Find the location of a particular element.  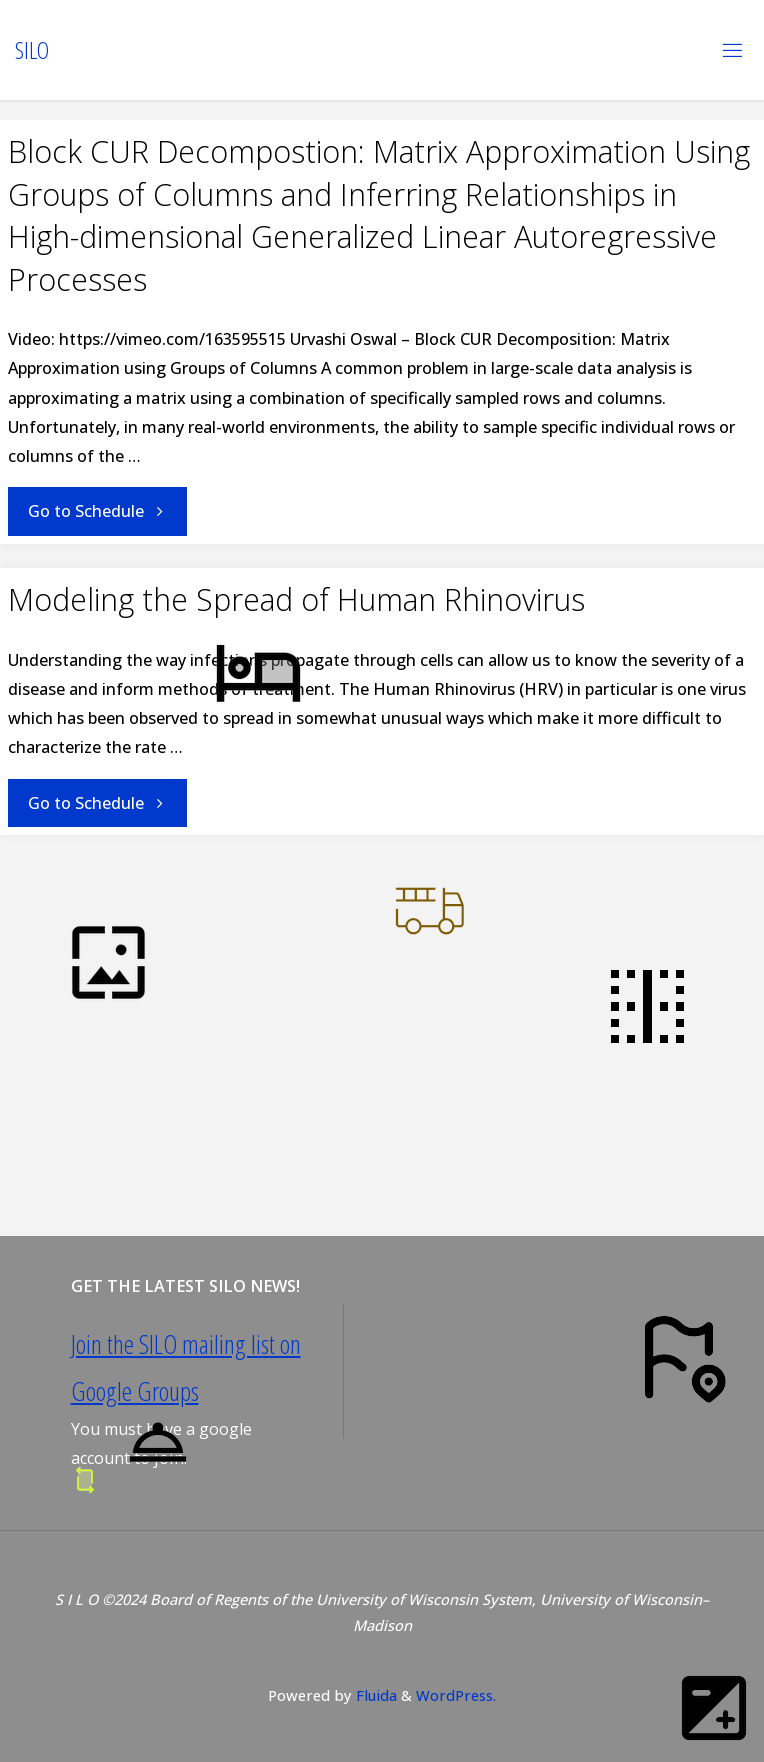

find nearby hotels or accommodations is located at coordinates (258, 671).